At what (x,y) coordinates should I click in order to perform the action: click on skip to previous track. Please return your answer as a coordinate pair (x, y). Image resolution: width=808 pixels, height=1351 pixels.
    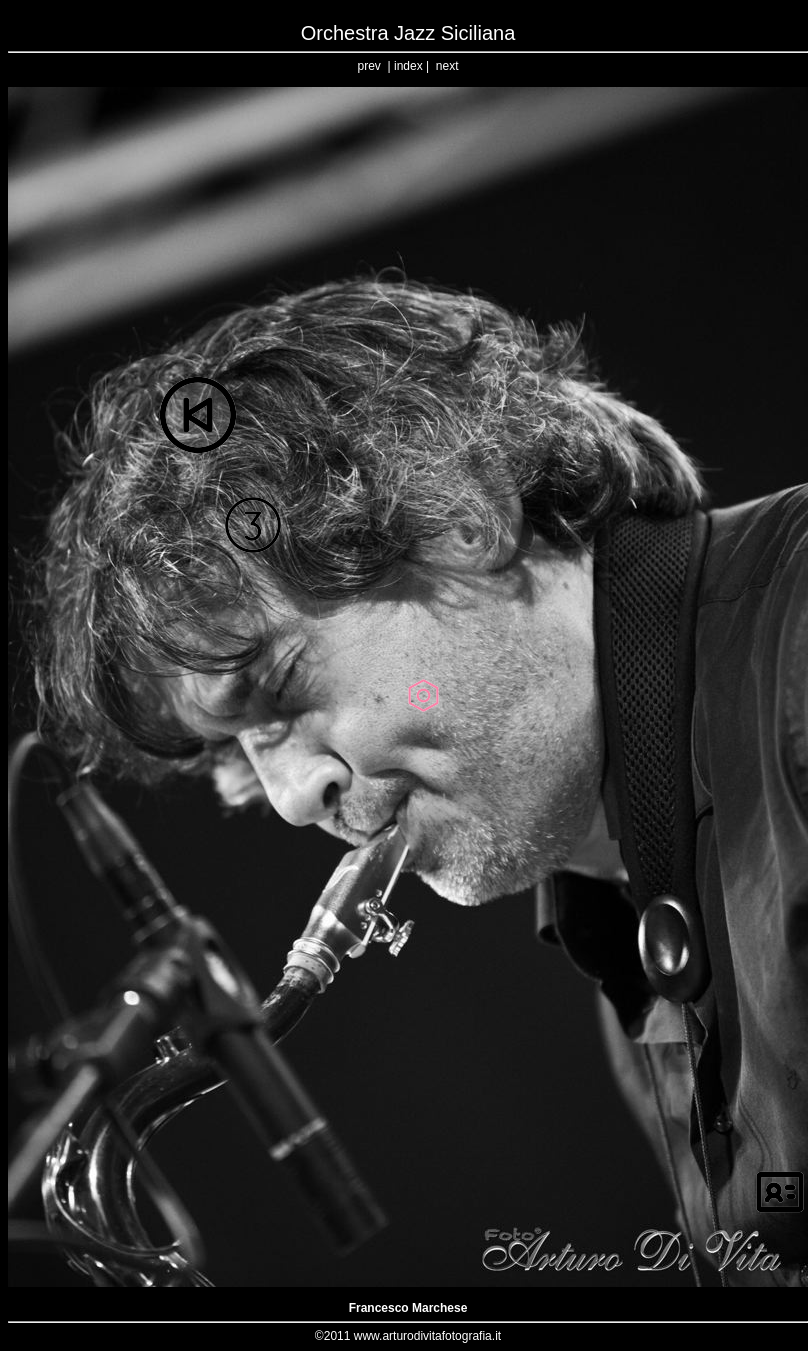
    Looking at the image, I should click on (198, 415).